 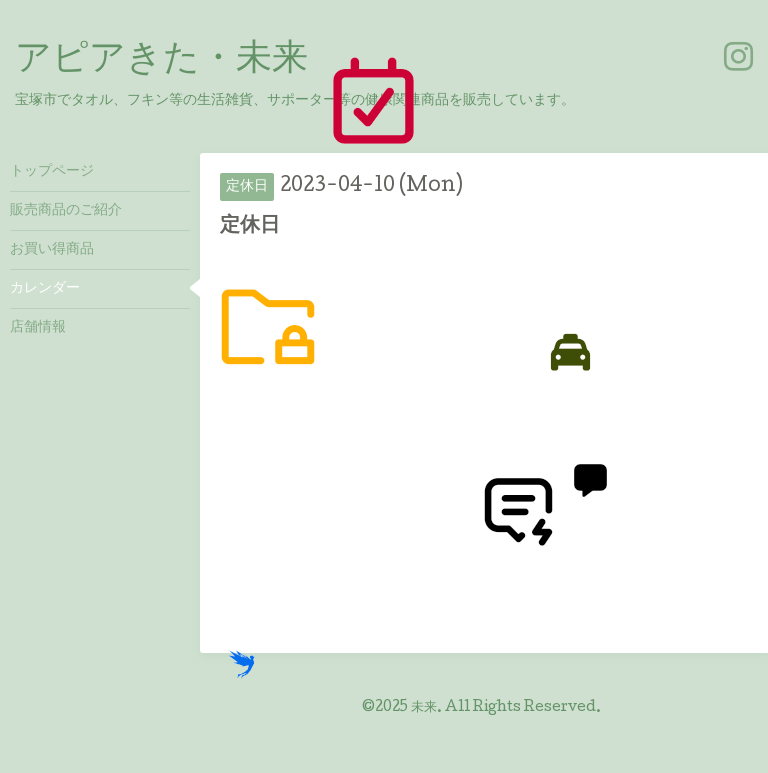 I want to click on request a taxi or cab ride, so click(x=570, y=353).